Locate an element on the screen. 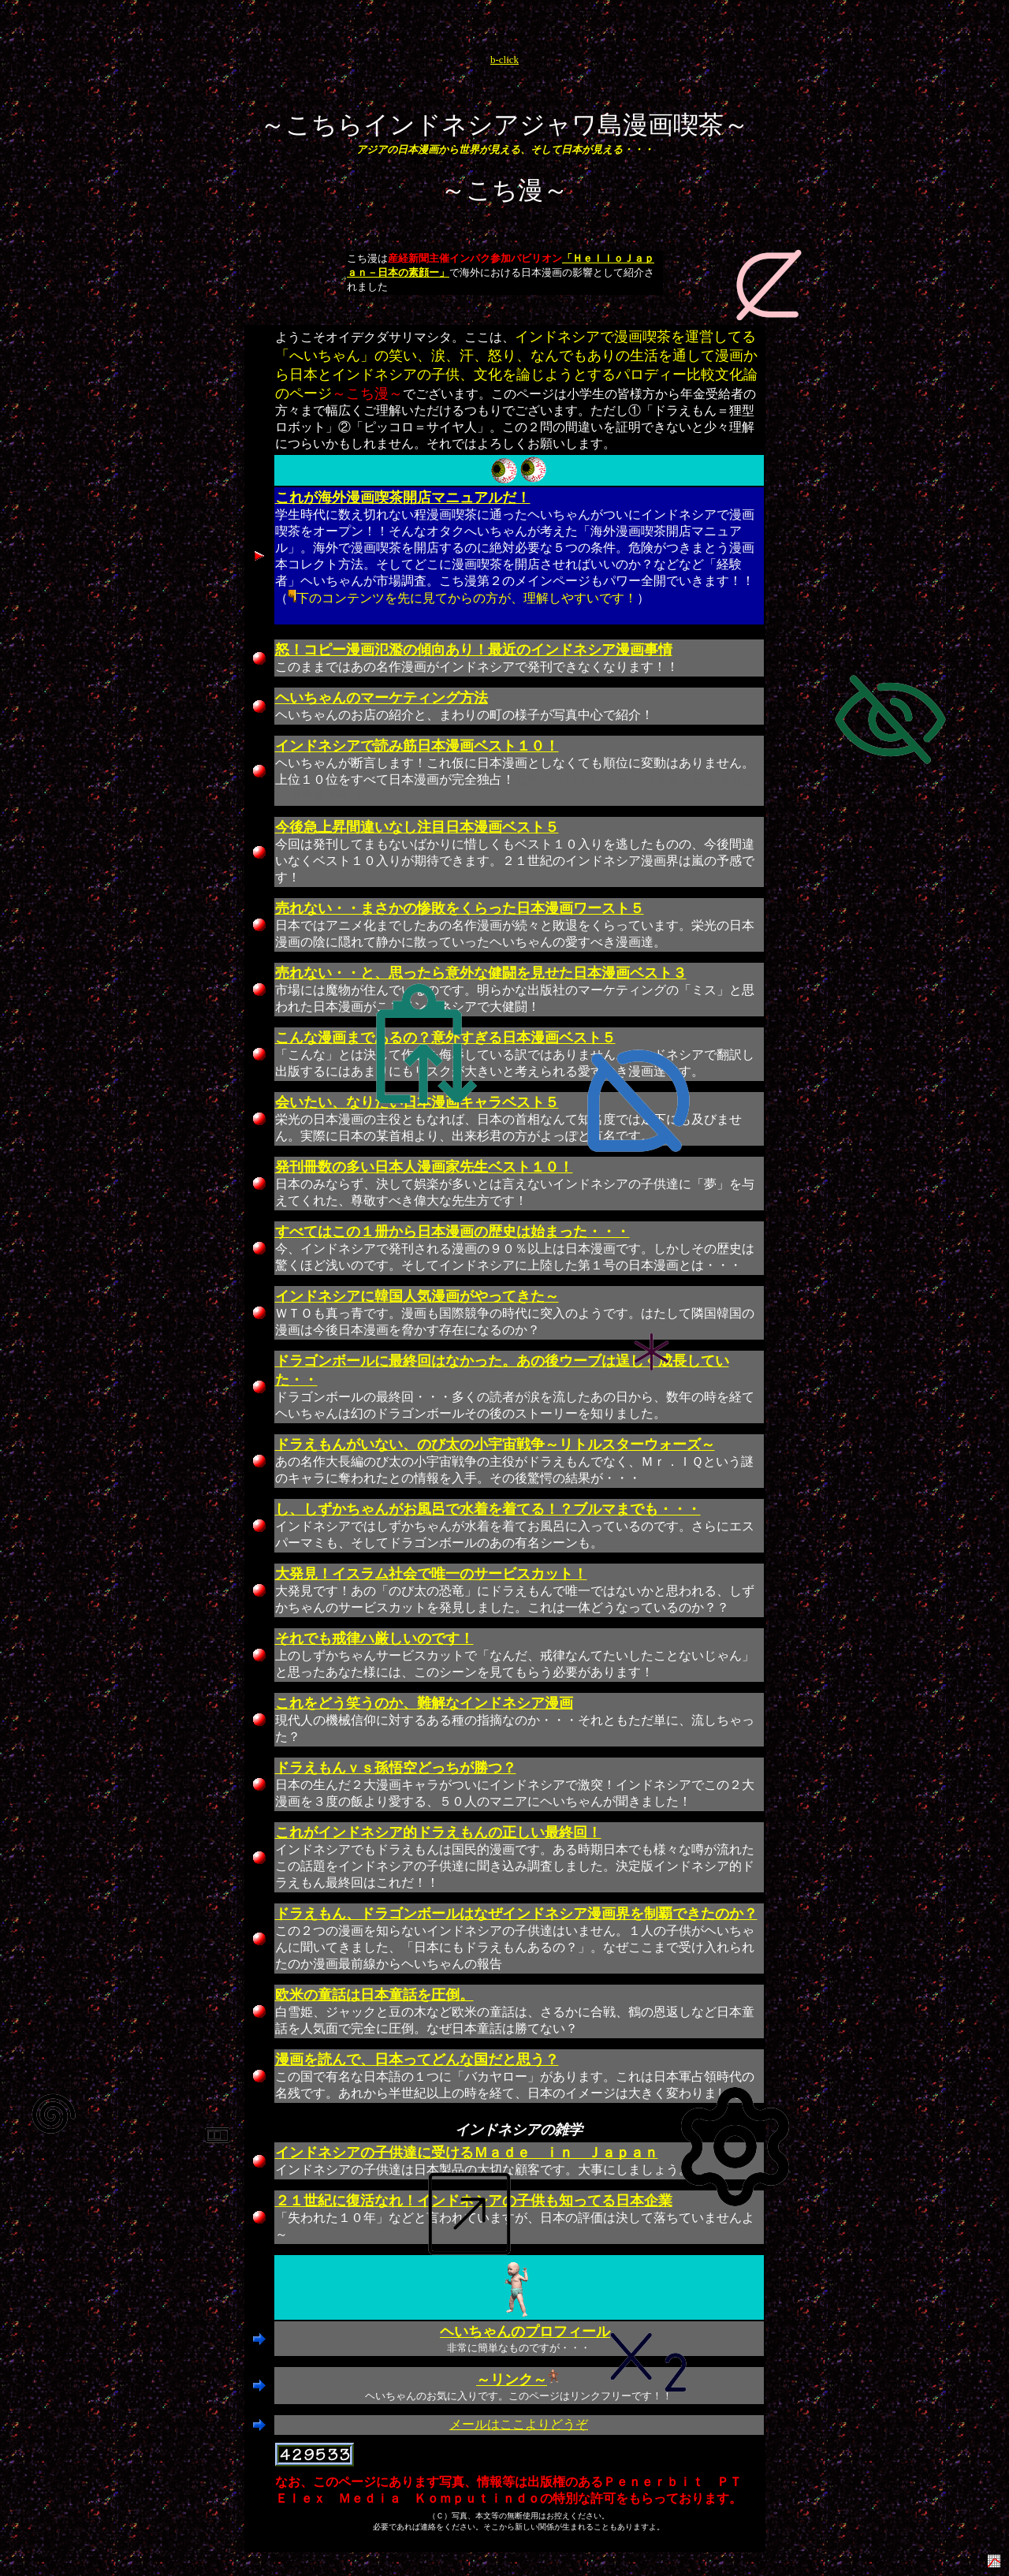 The width and height of the screenshot is (1009, 2576). open link in new window is located at coordinates (469, 2213).